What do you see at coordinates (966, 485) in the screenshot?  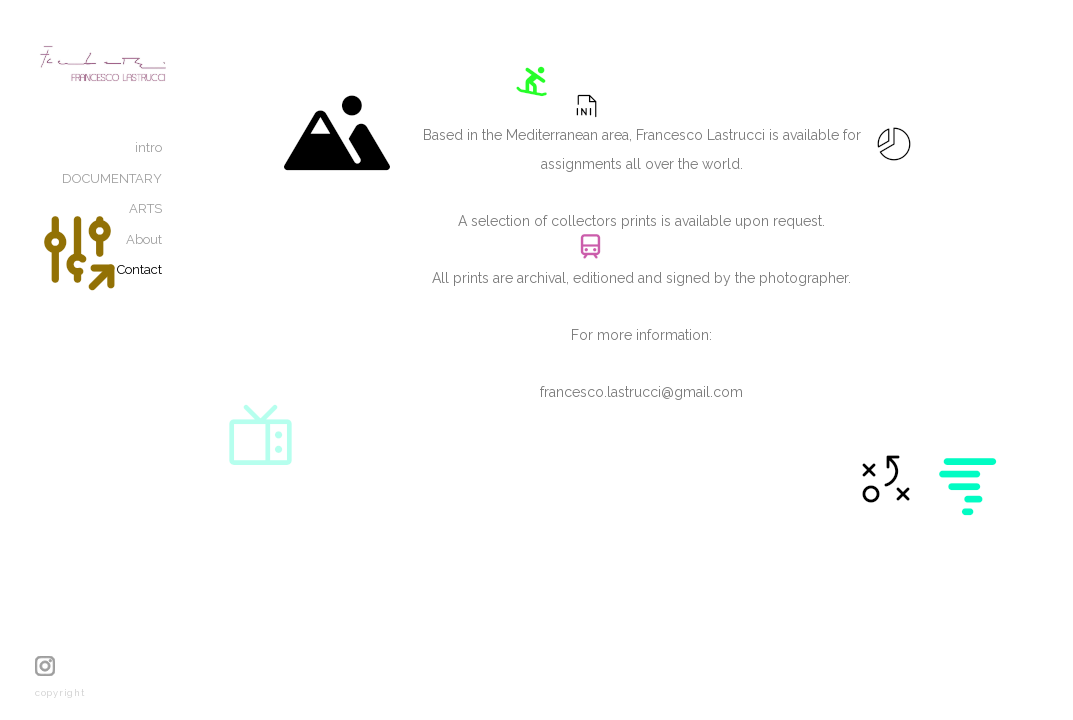 I see `indicates severe weather alert or tornado warning` at bounding box center [966, 485].